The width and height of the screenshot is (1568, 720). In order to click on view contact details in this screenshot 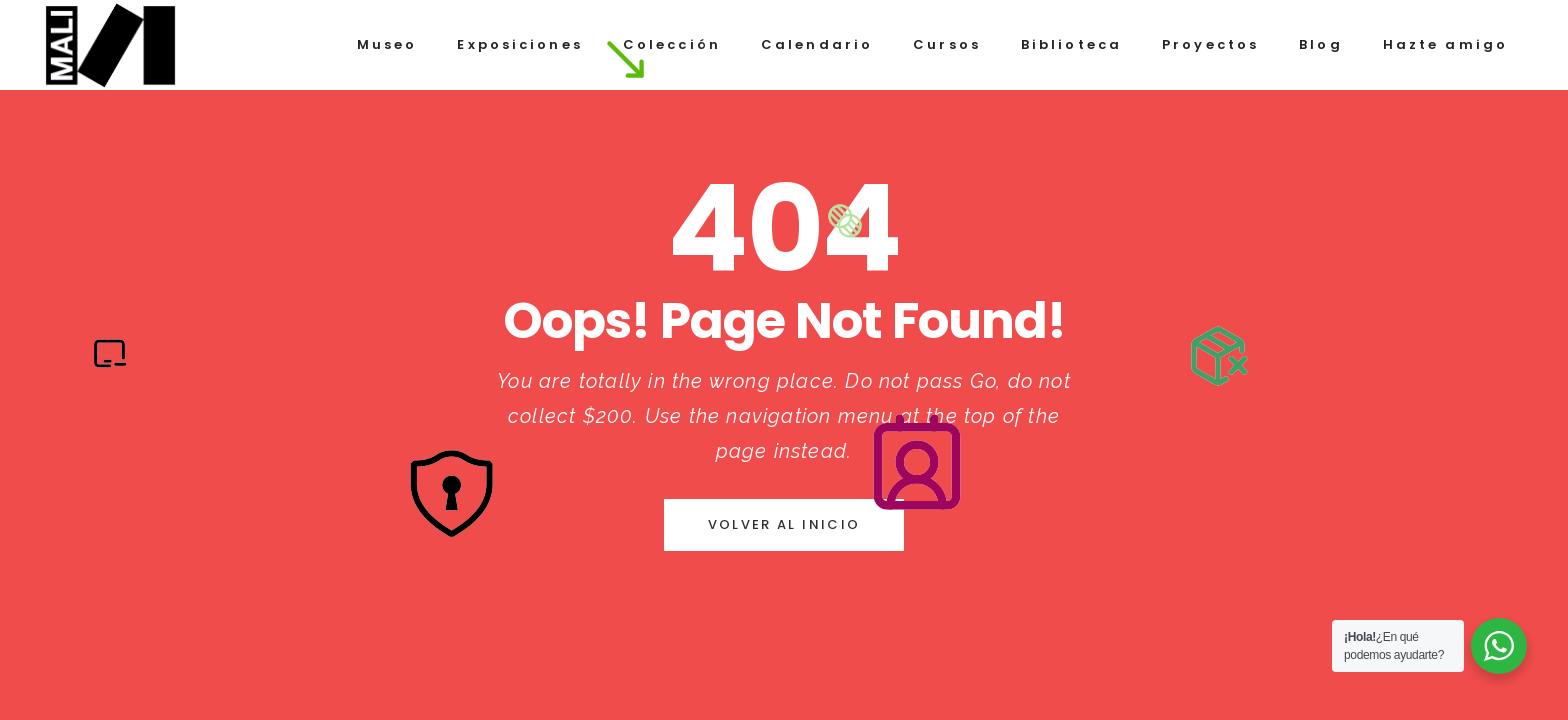, I will do `click(917, 462)`.